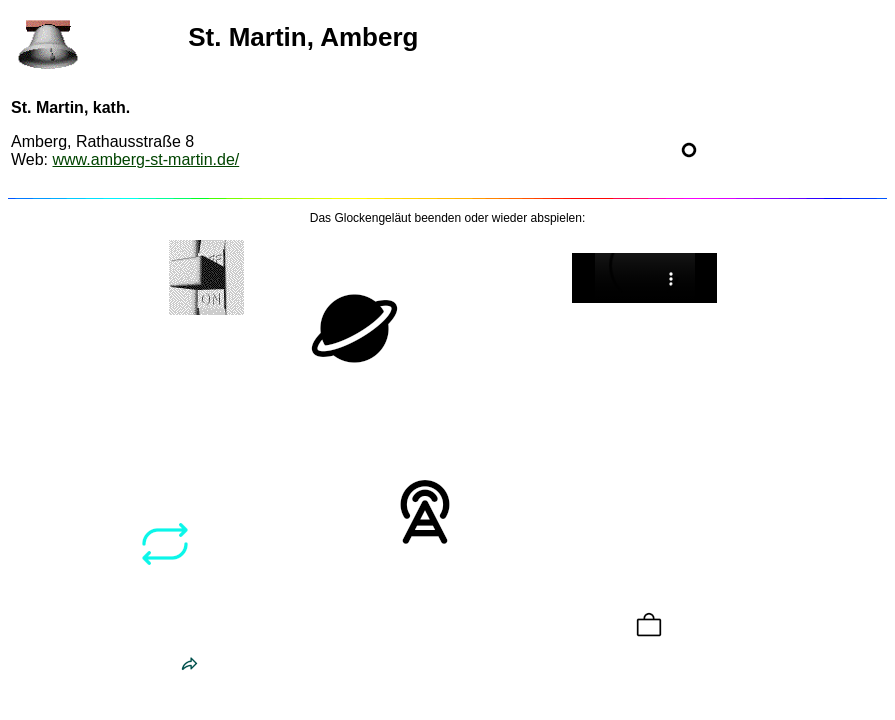  Describe the element at coordinates (165, 544) in the screenshot. I see `enable repeat mode for media playback` at that location.